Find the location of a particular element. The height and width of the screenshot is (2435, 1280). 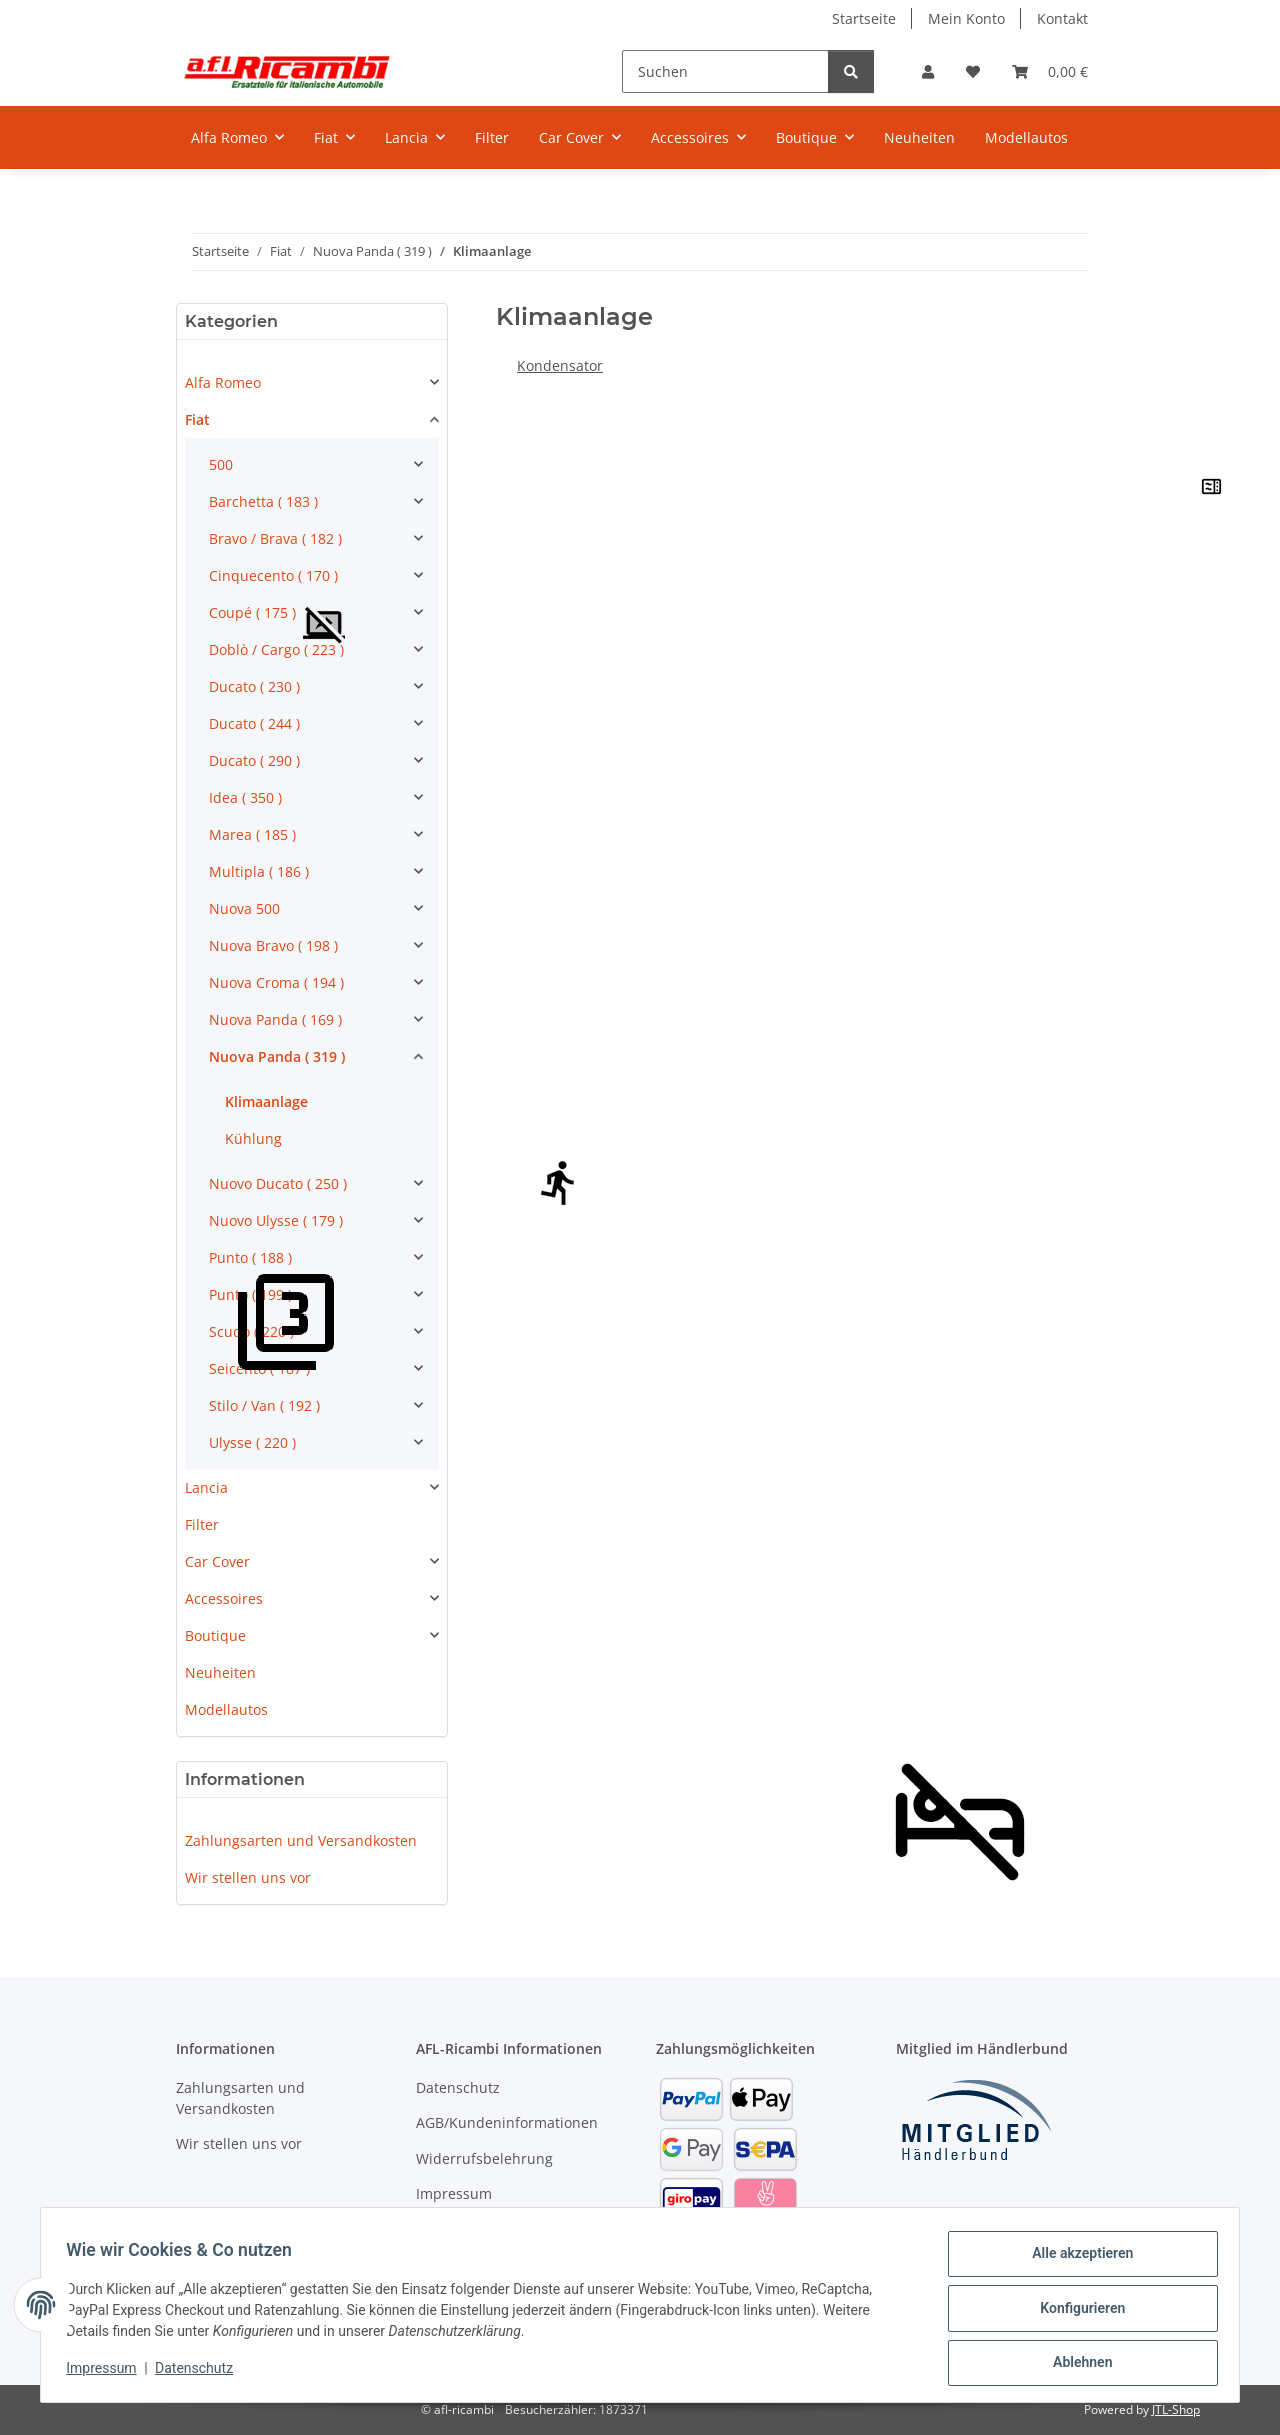

filter or view the third item in a sequence is located at coordinates (286, 1322).